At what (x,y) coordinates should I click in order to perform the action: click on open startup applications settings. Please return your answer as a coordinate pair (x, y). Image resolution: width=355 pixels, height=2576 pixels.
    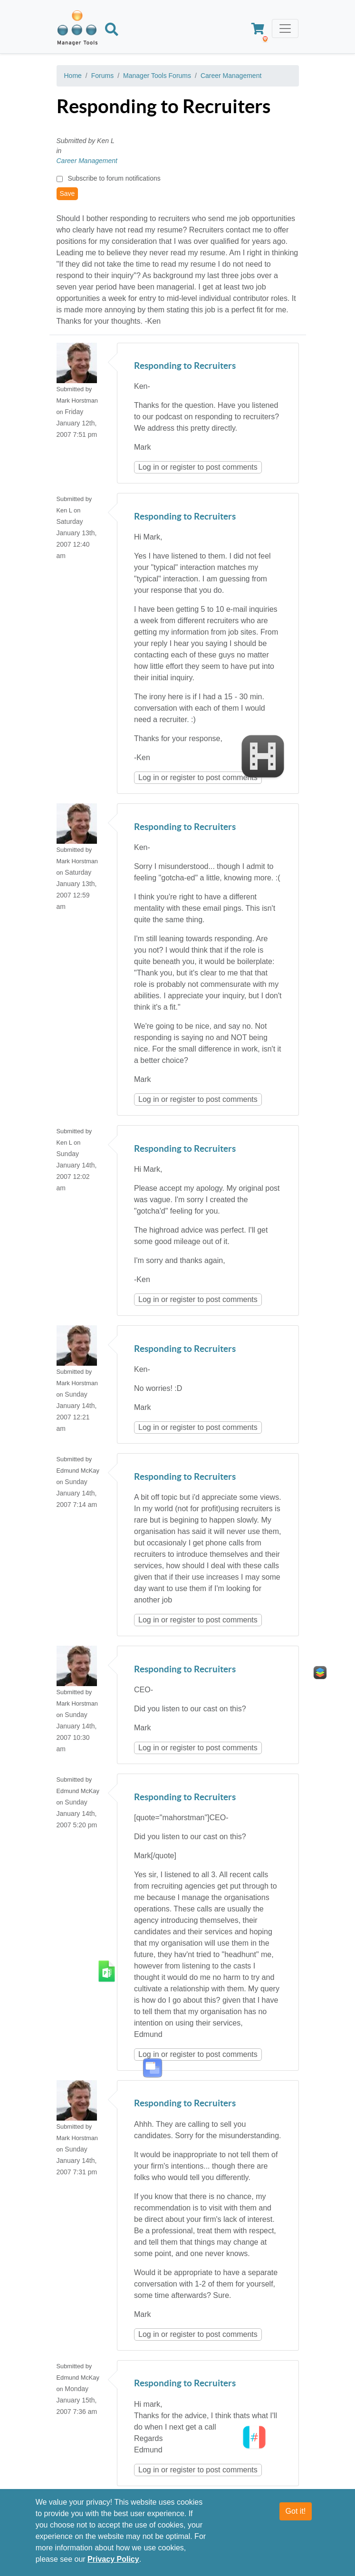
    Looking at the image, I should click on (153, 2068).